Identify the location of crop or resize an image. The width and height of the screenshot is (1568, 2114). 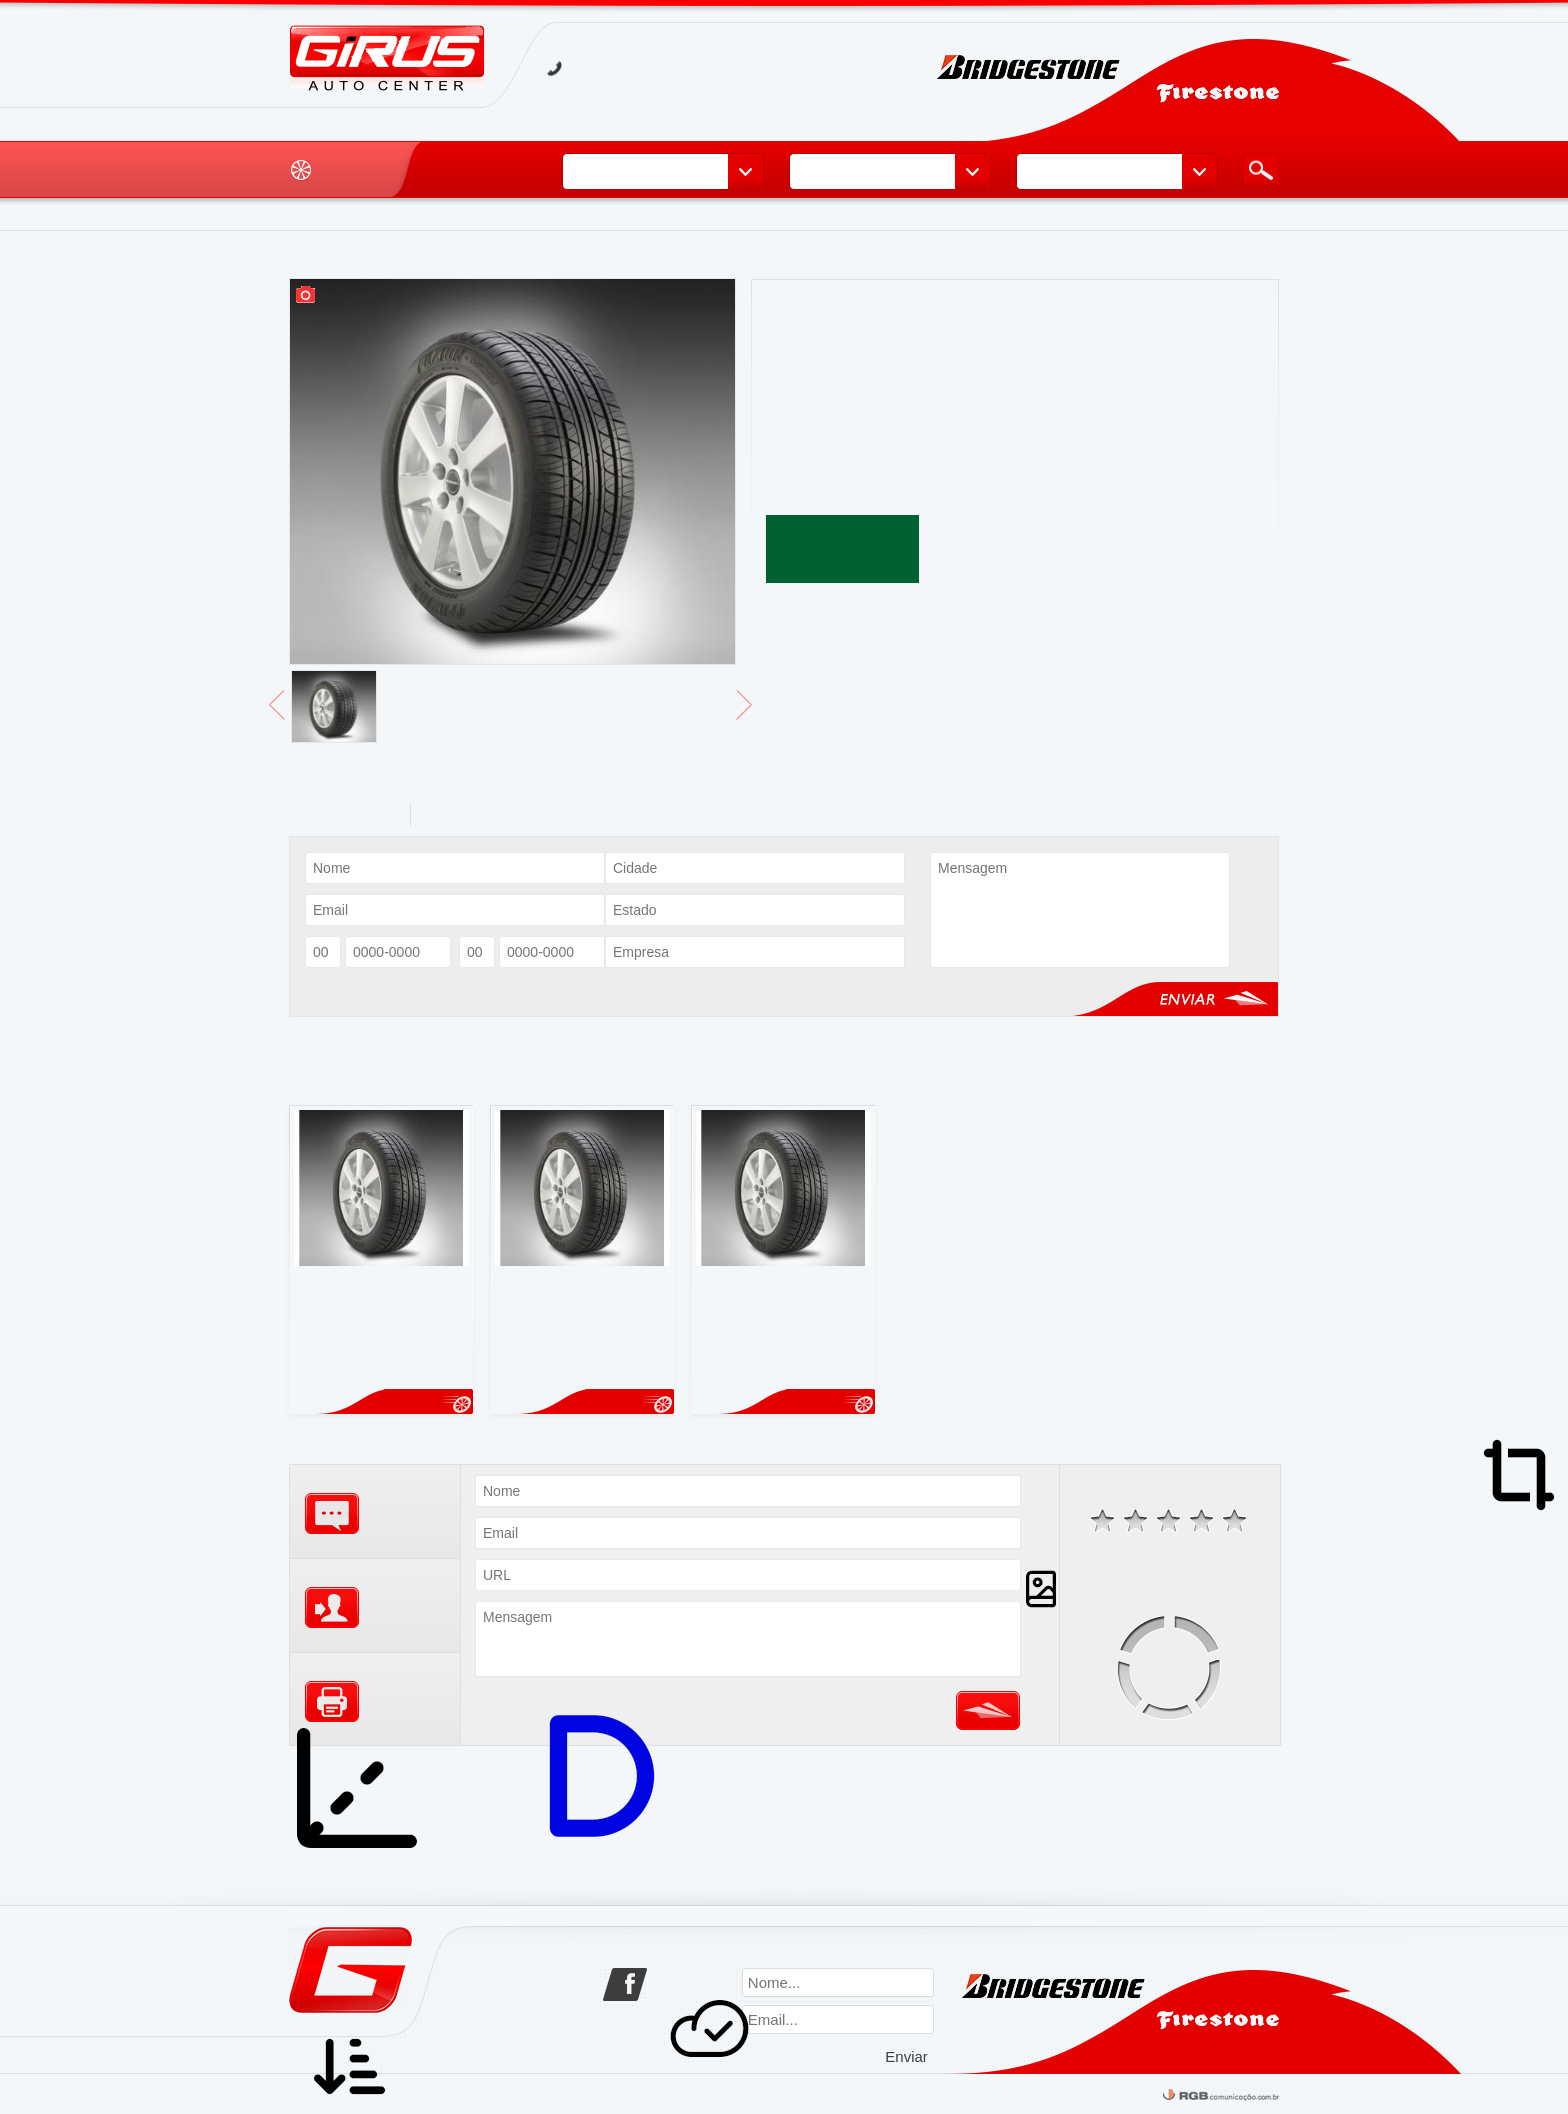
(1519, 1475).